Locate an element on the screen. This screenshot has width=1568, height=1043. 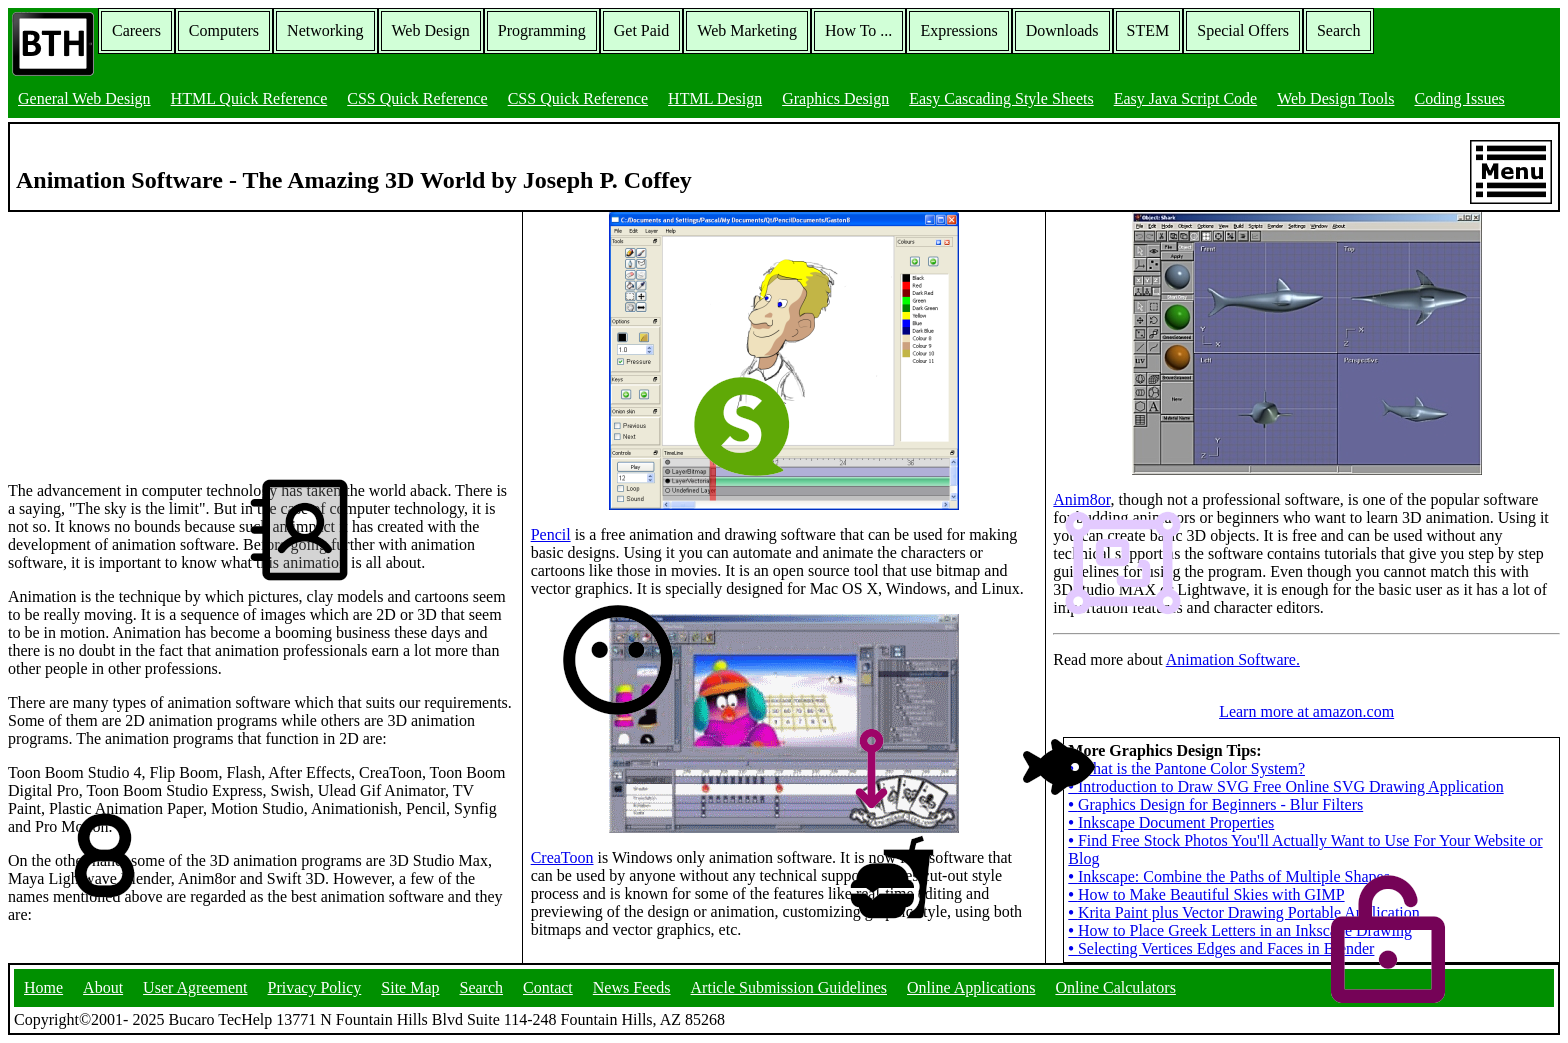
open your contacts list is located at coordinates (301, 530).